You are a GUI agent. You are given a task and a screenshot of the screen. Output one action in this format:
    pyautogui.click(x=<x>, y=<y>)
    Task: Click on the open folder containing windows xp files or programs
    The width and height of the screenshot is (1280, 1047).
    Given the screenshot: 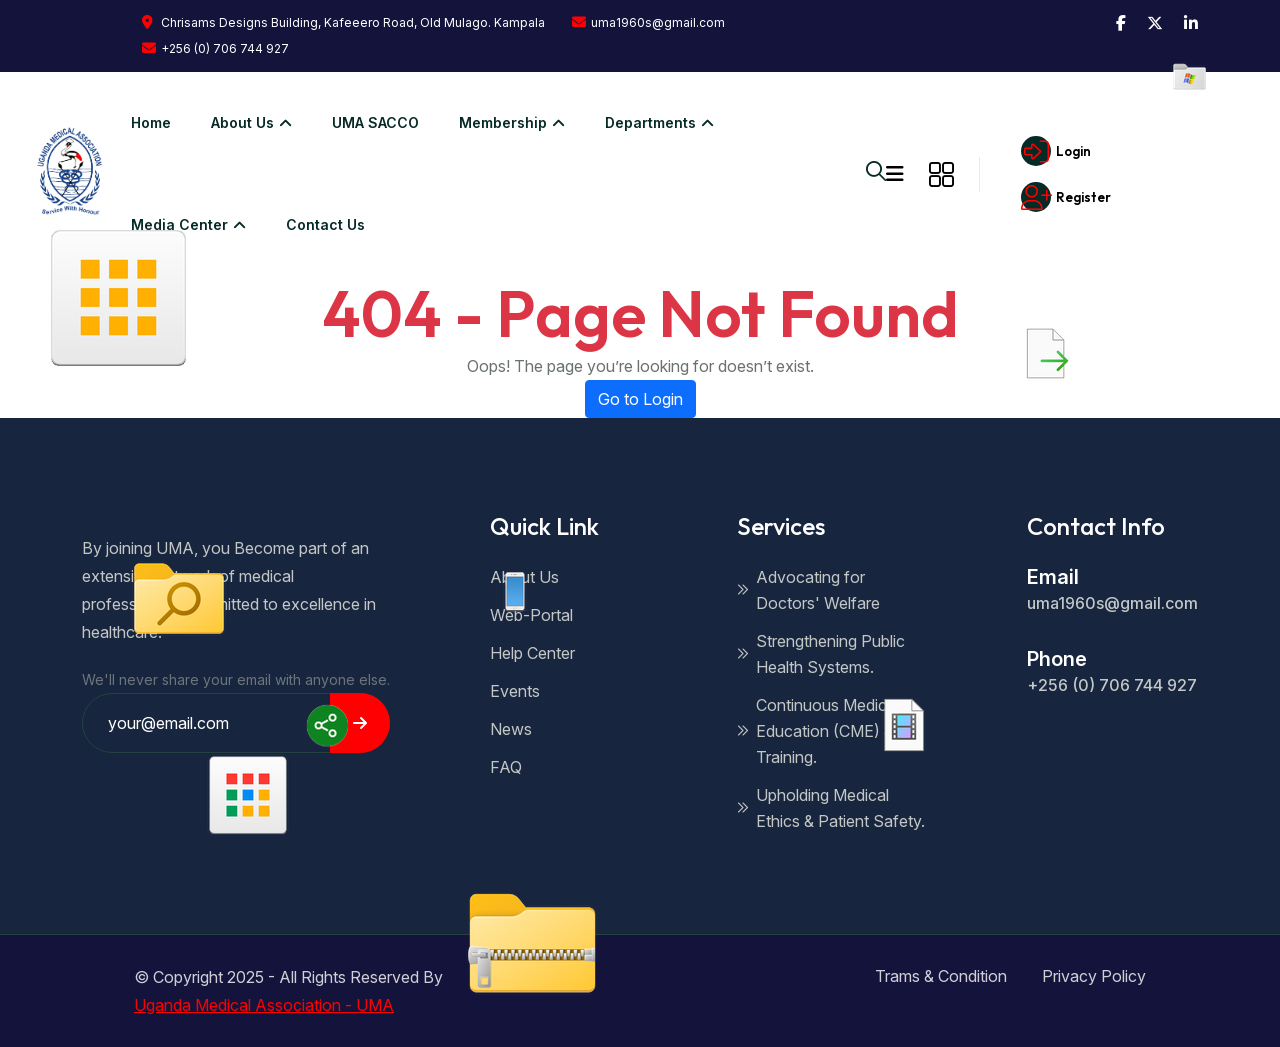 What is the action you would take?
    pyautogui.click(x=1189, y=77)
    